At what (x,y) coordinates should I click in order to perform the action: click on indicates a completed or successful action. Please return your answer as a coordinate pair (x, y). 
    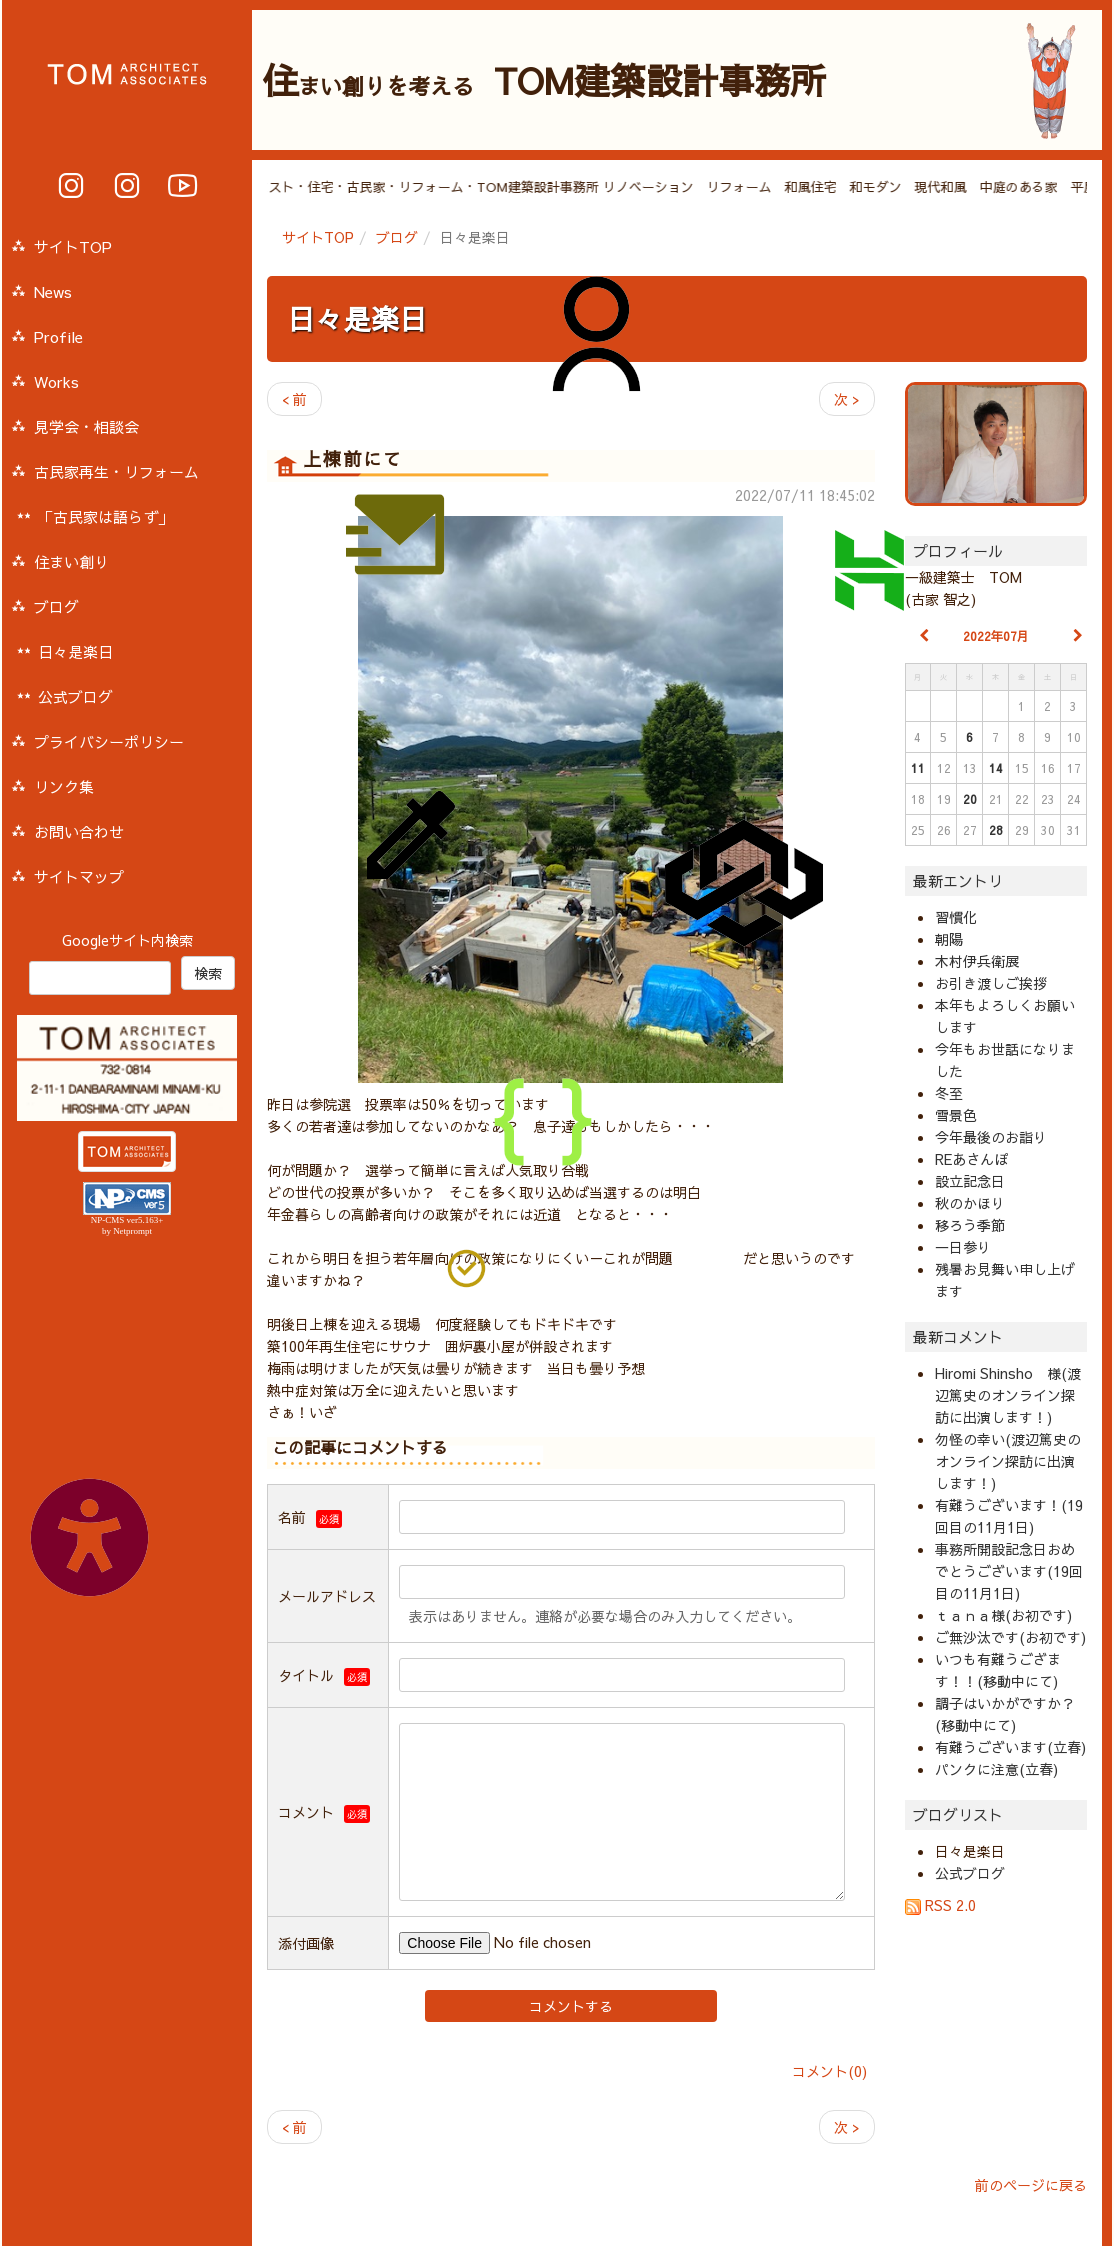
    Looking at the image, I should click on (466, 1268).